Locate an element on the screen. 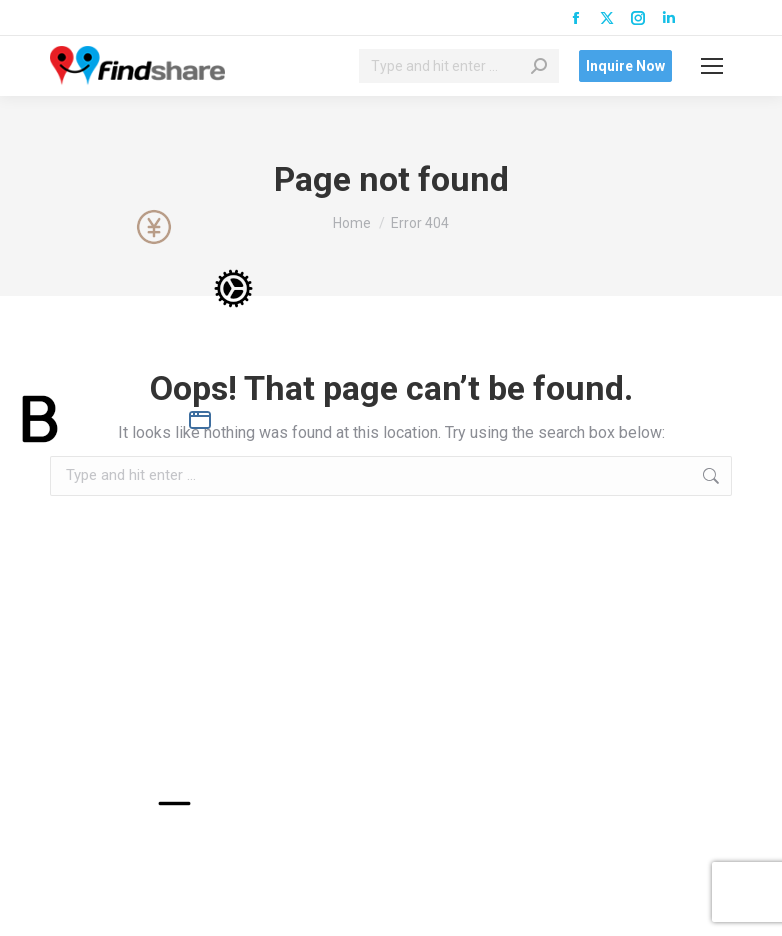  apply bold formatting to selected text is located at coordinates (40, 419).